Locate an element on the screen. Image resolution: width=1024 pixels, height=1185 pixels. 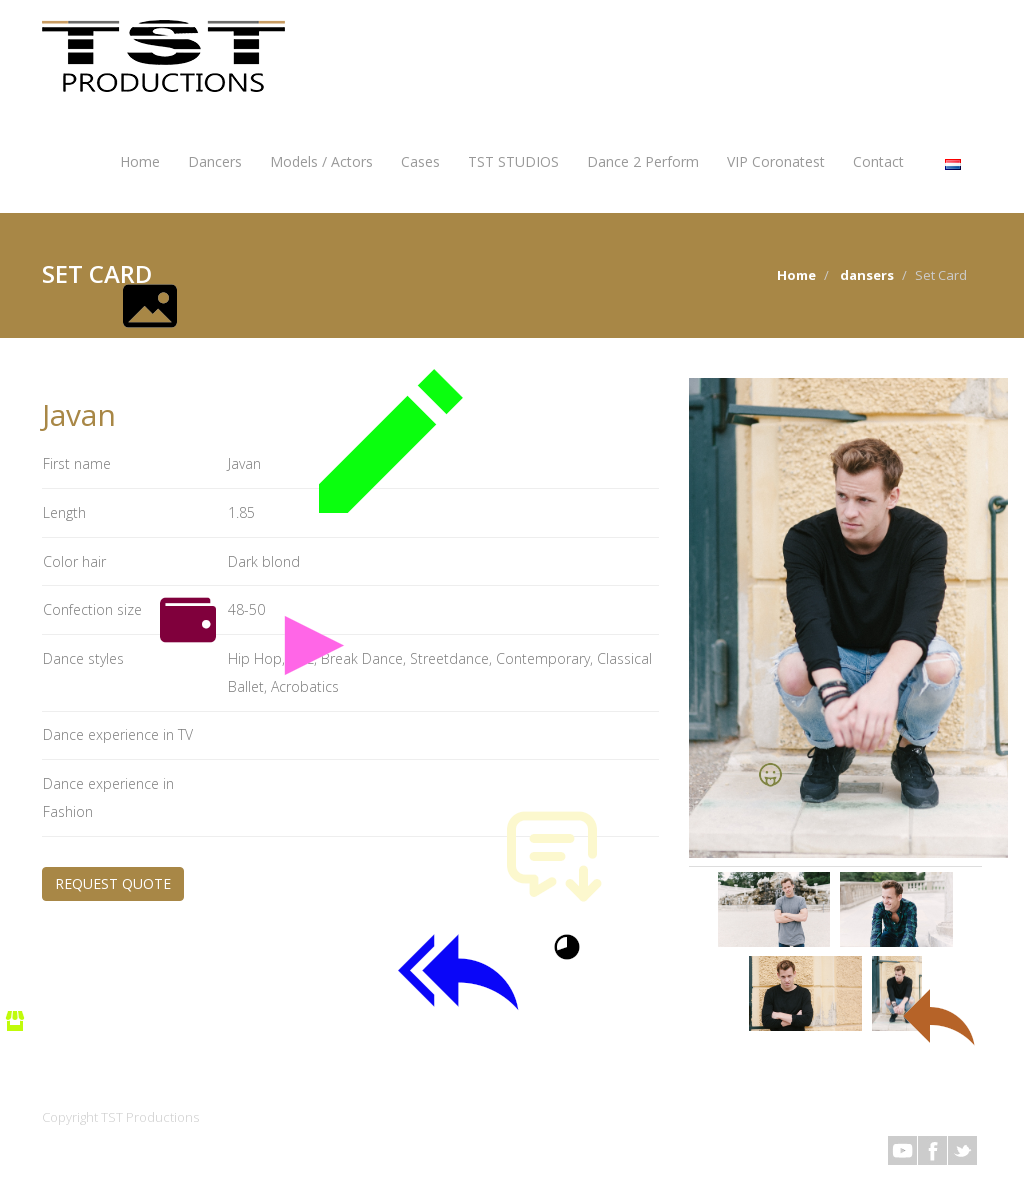
reply to a message is located at coordinates (939, 1016).